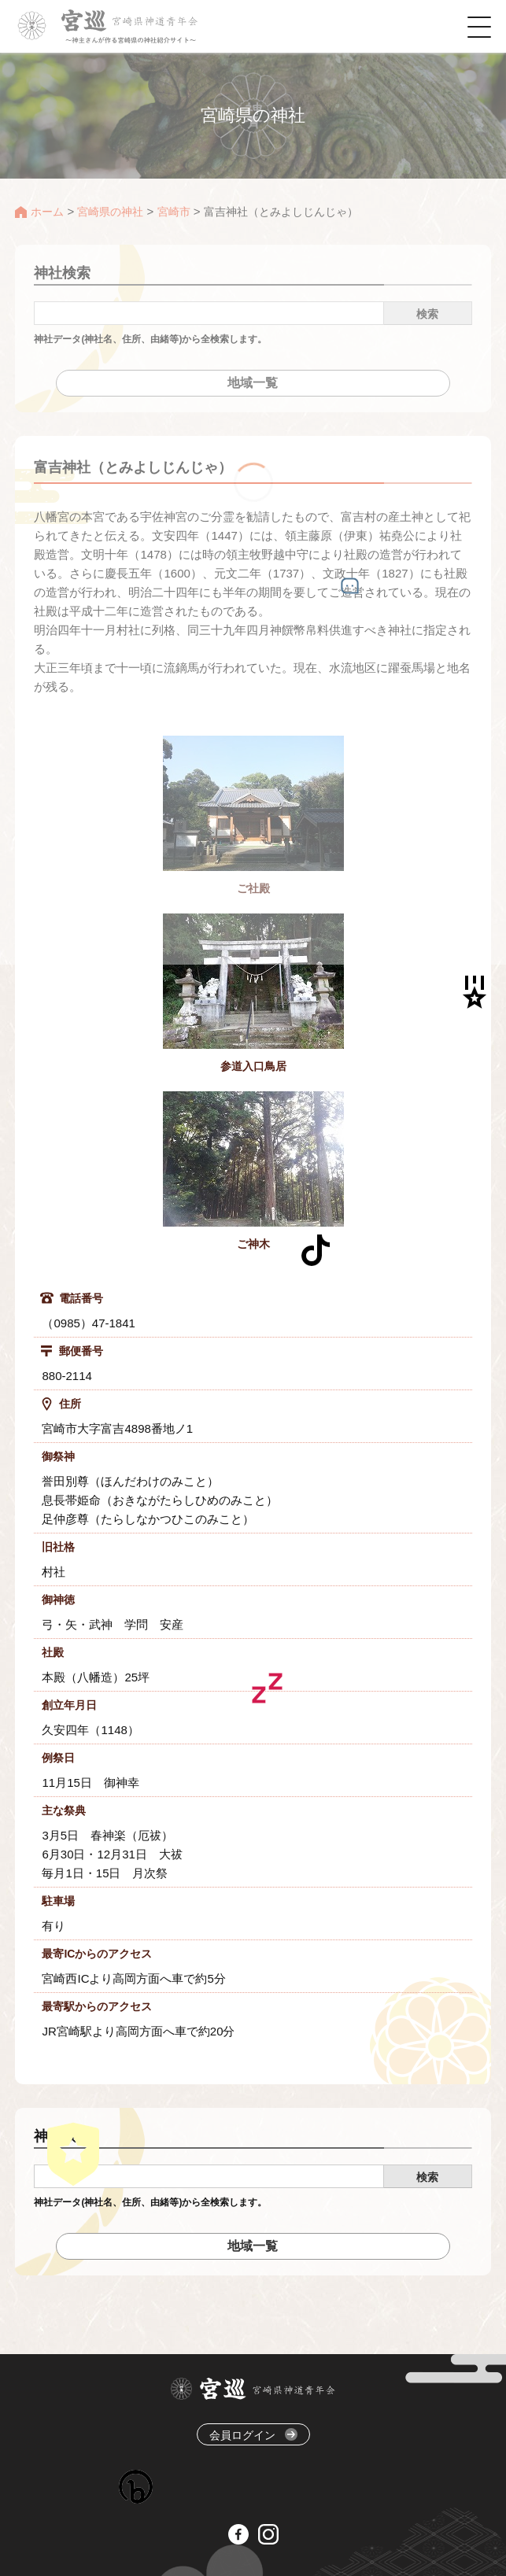  I want to click on open bitly link shortening service, so click(135, 2486).